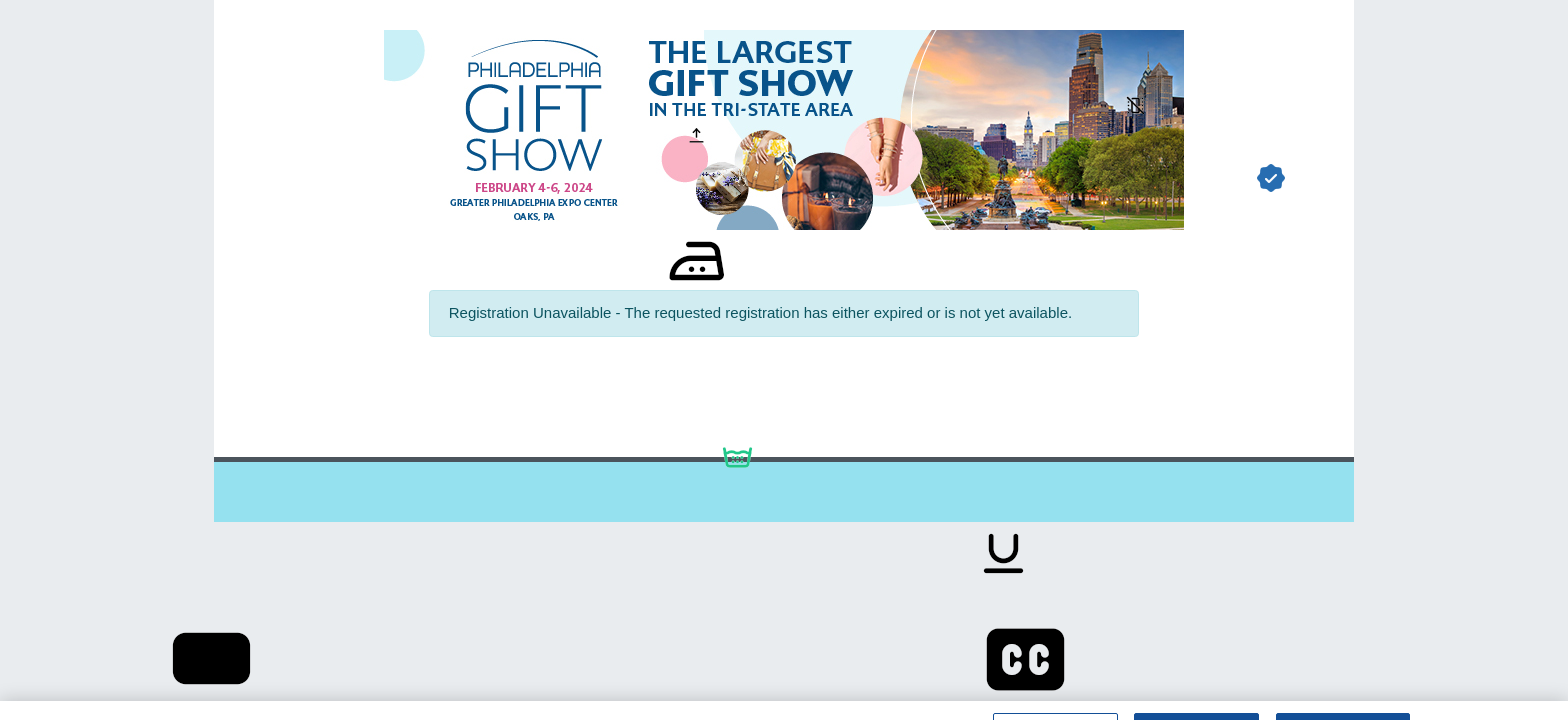  What do you see at coordinates (1003, 553) in the screenshot?
I see `apply underline formatting to selected text` at bounding box center [1003, 553].